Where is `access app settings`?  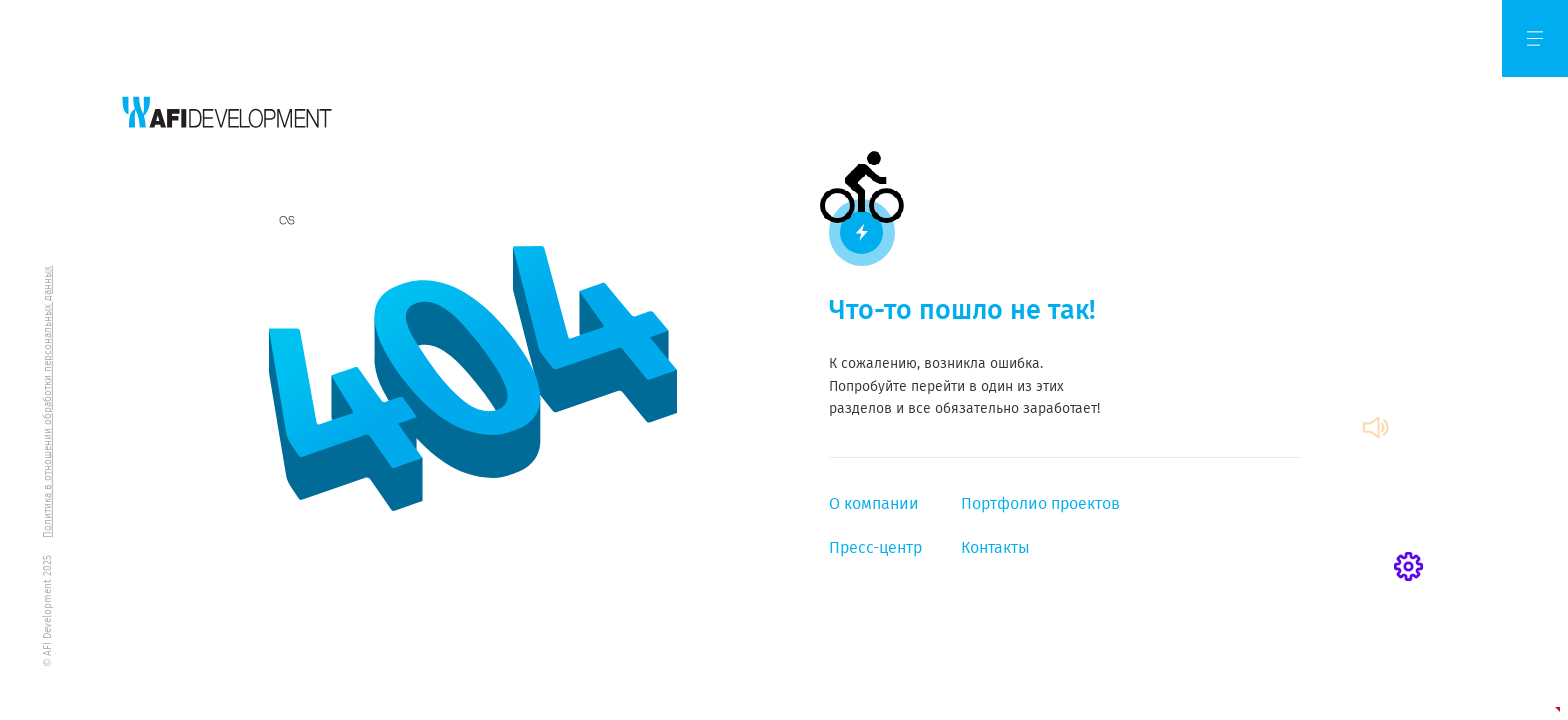
access app settings is located at coordinates (1408, 566).